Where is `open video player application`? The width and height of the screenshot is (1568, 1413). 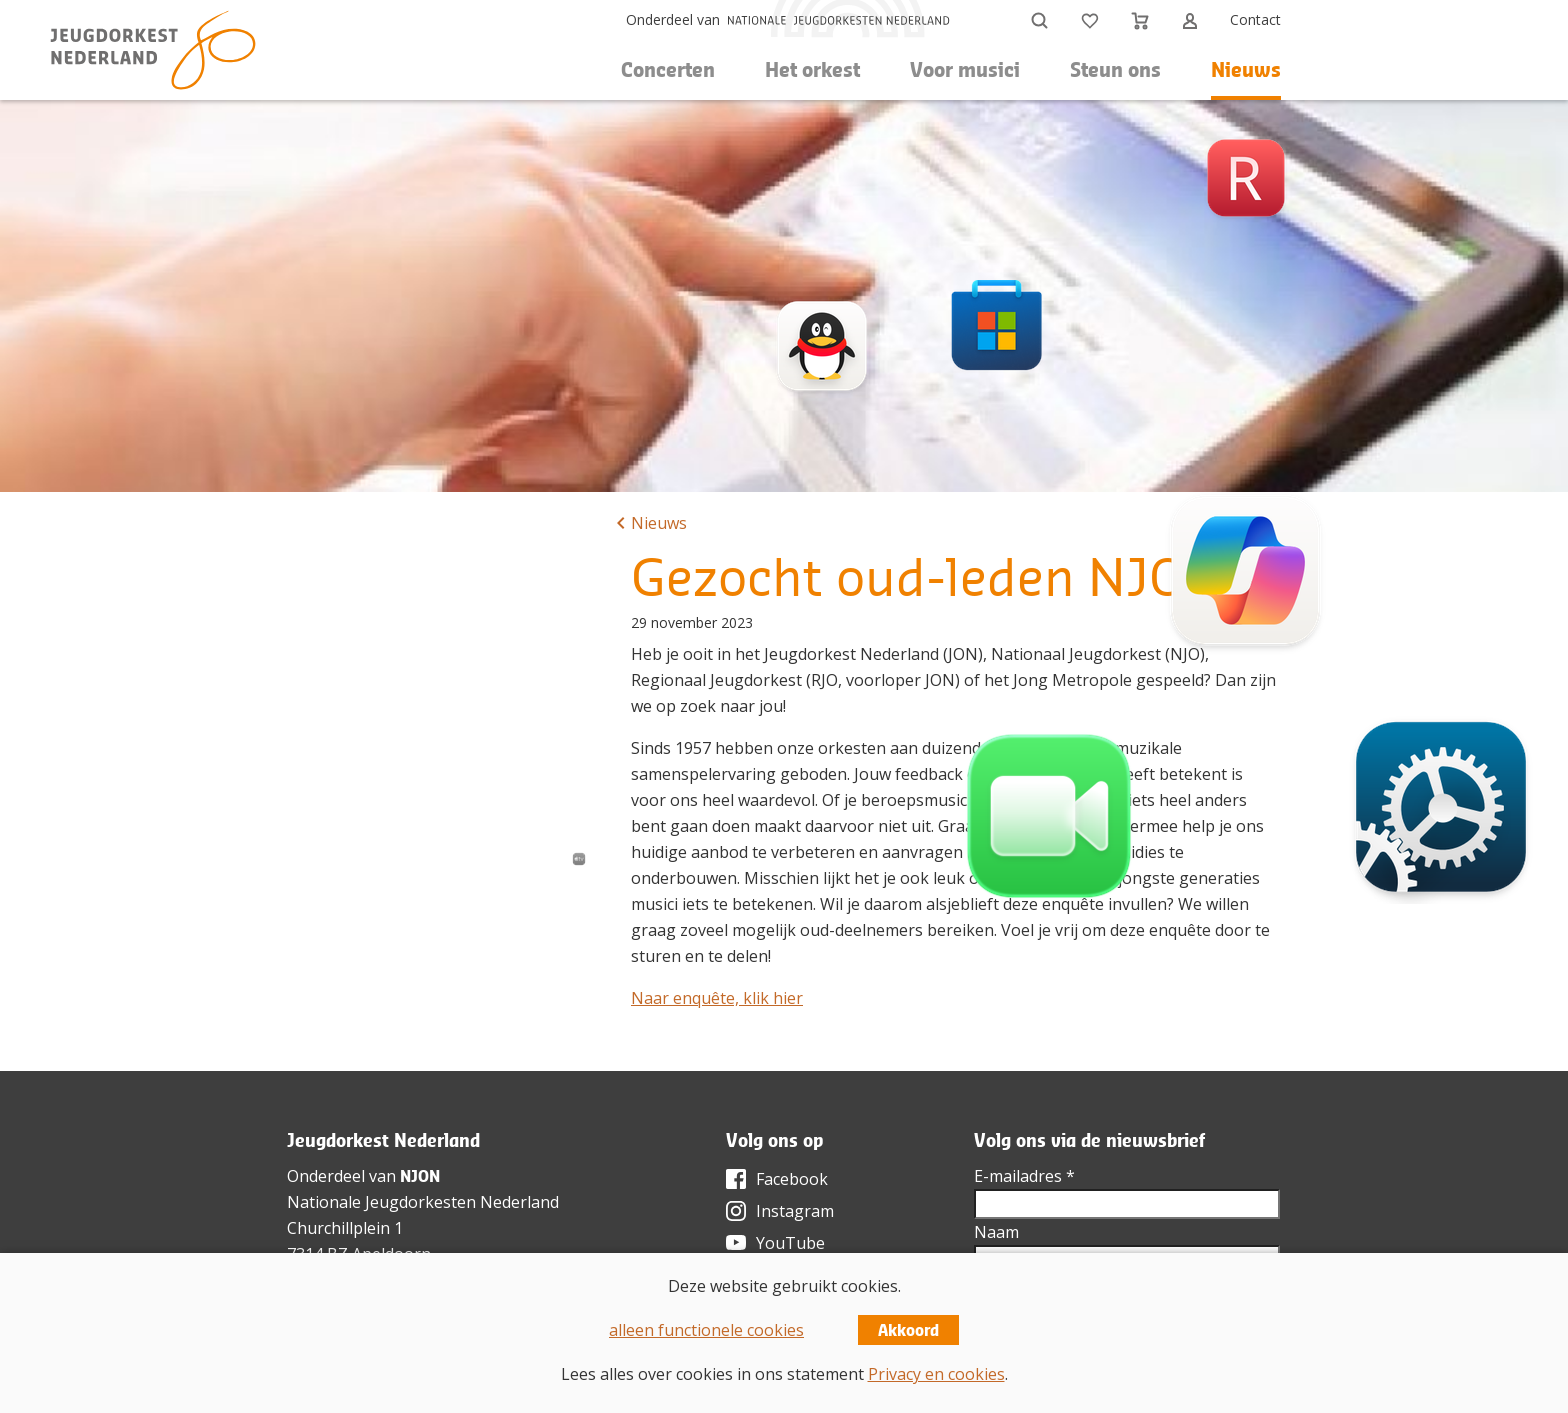
open video player application is located at coordinates (1049, 816).